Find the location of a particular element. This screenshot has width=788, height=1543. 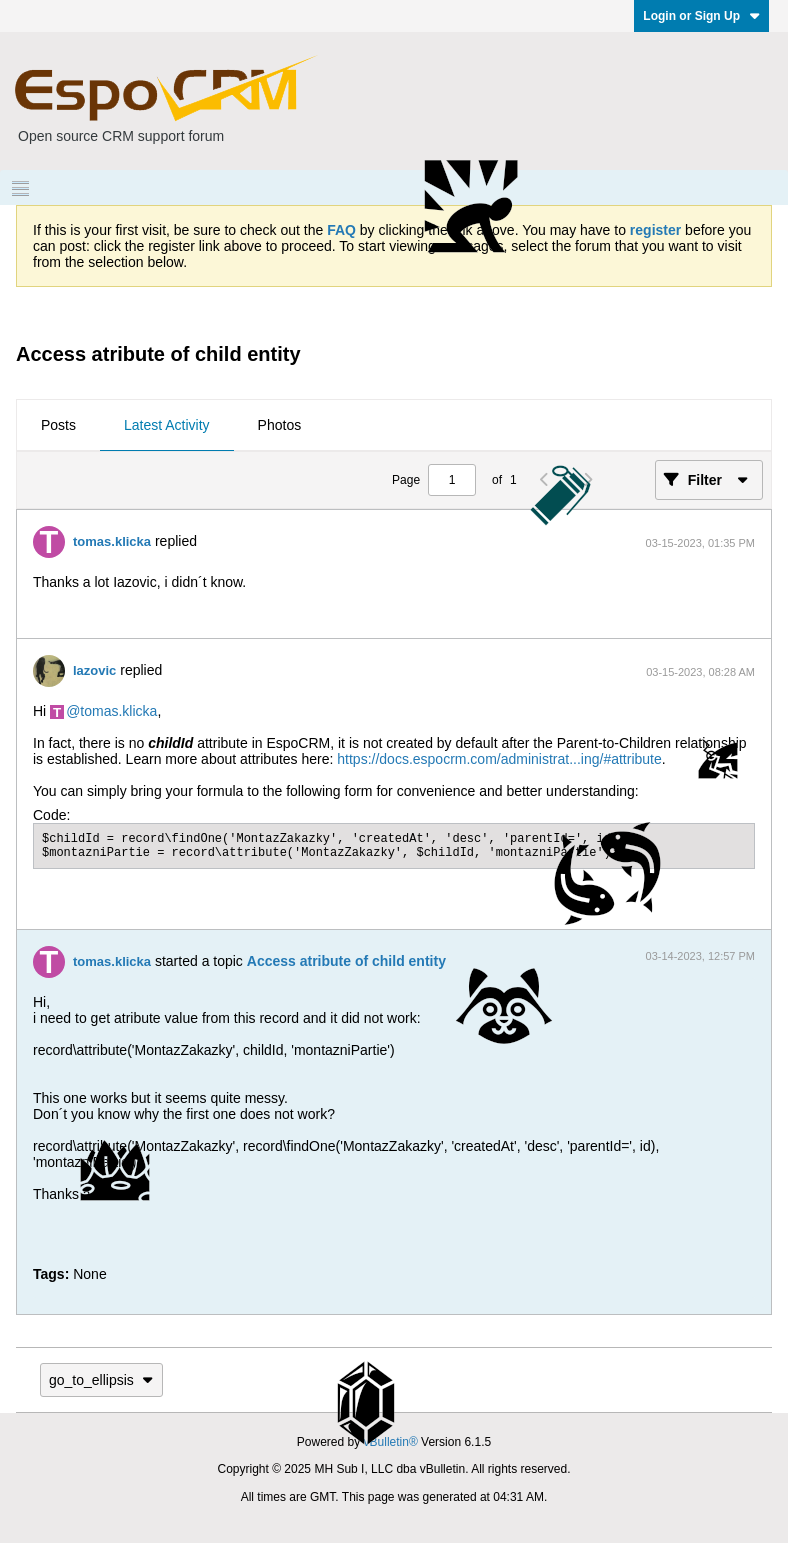

activate a lightning-based attack or ability is located at coordinates (718, 759).